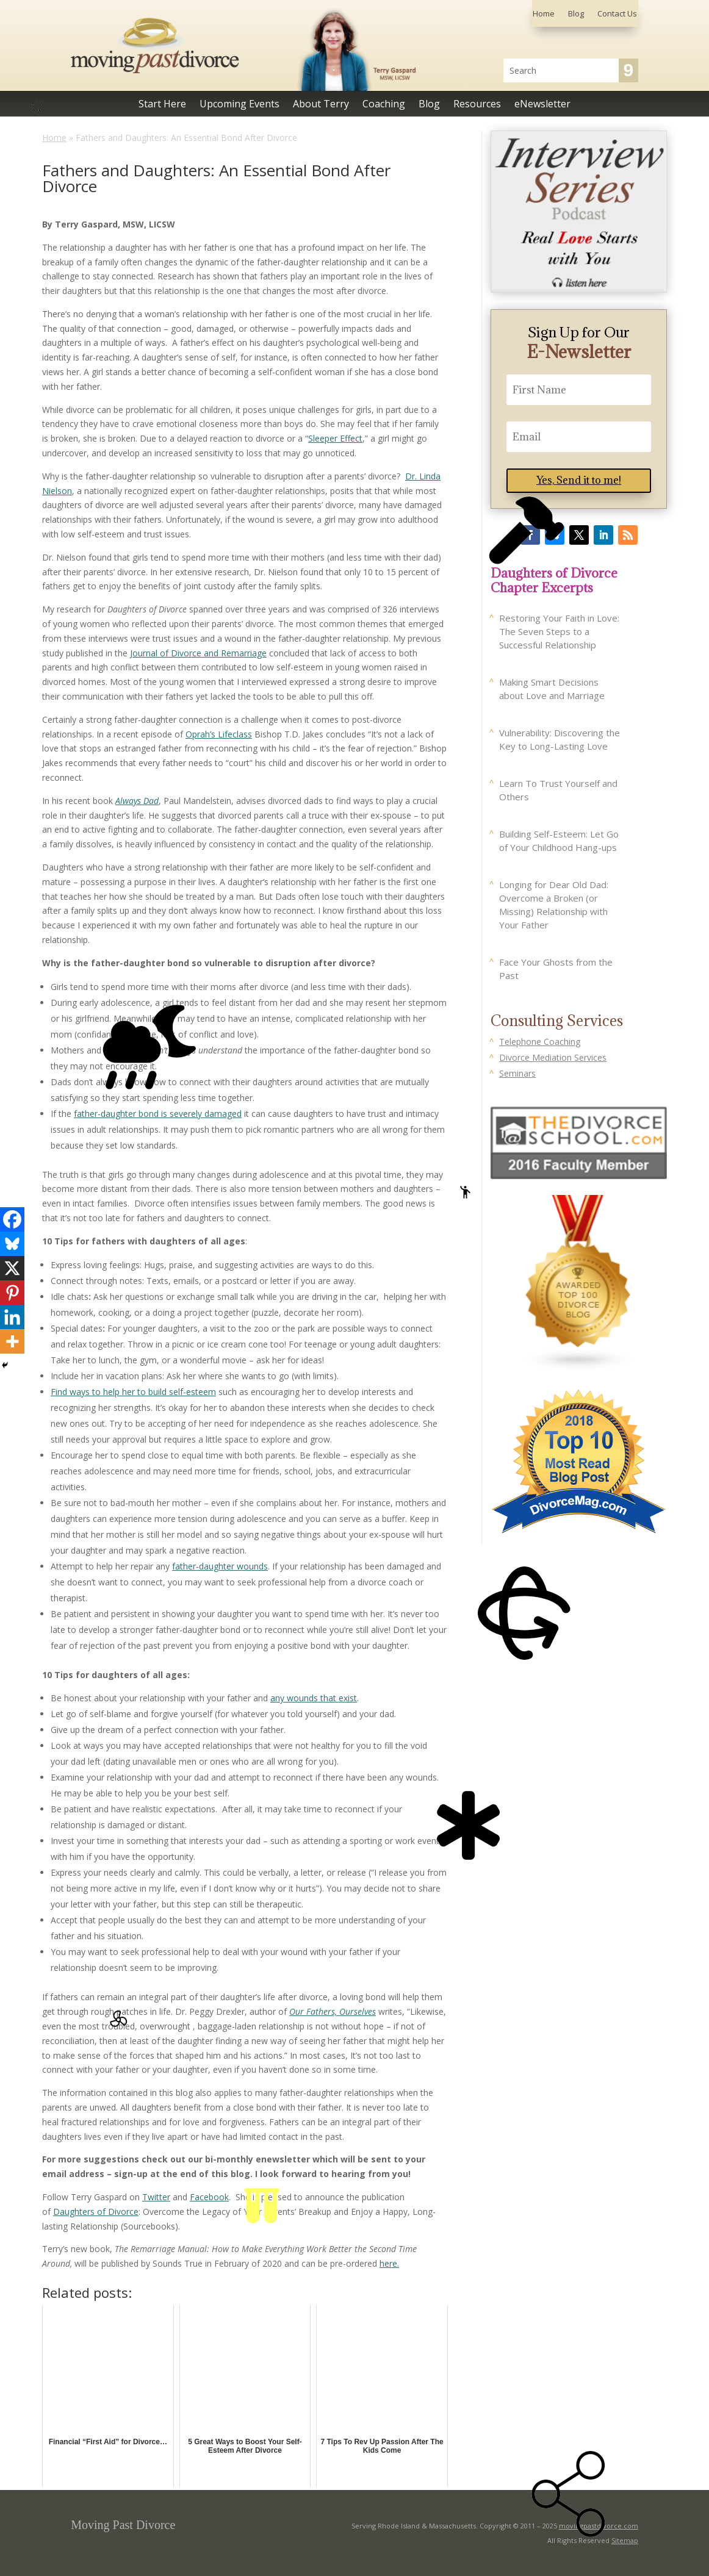 Image resolution: width=709 pixels, height=2576 pixels. Describe the element at coordinates (465, 1192) in the screenshot. I see `access social or people-related features` at that location.